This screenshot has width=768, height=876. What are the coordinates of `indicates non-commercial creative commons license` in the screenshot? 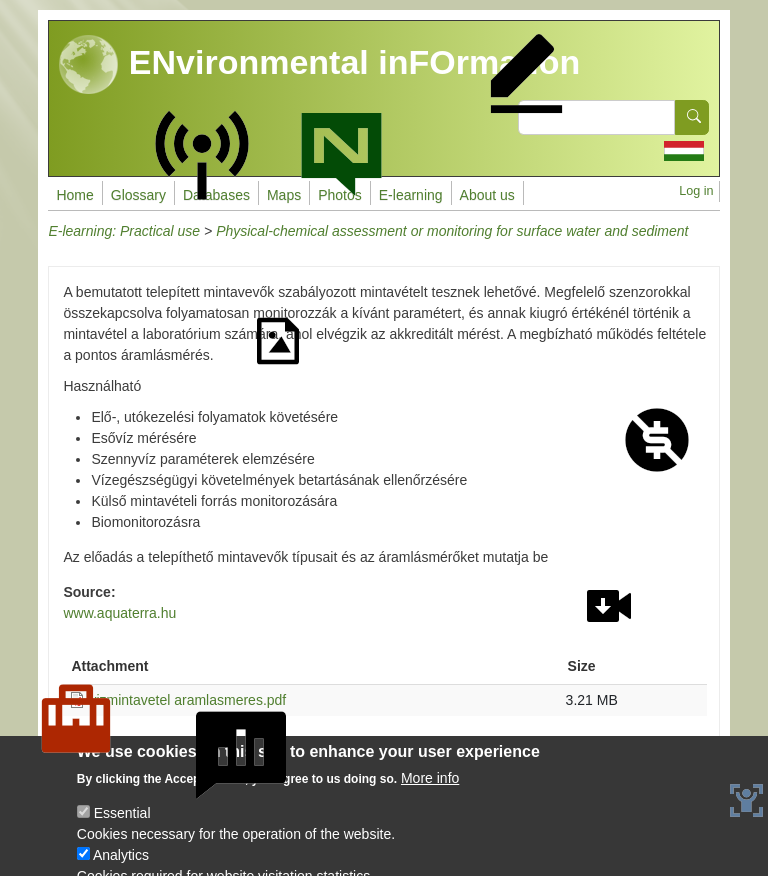 It's located at (657, 440).